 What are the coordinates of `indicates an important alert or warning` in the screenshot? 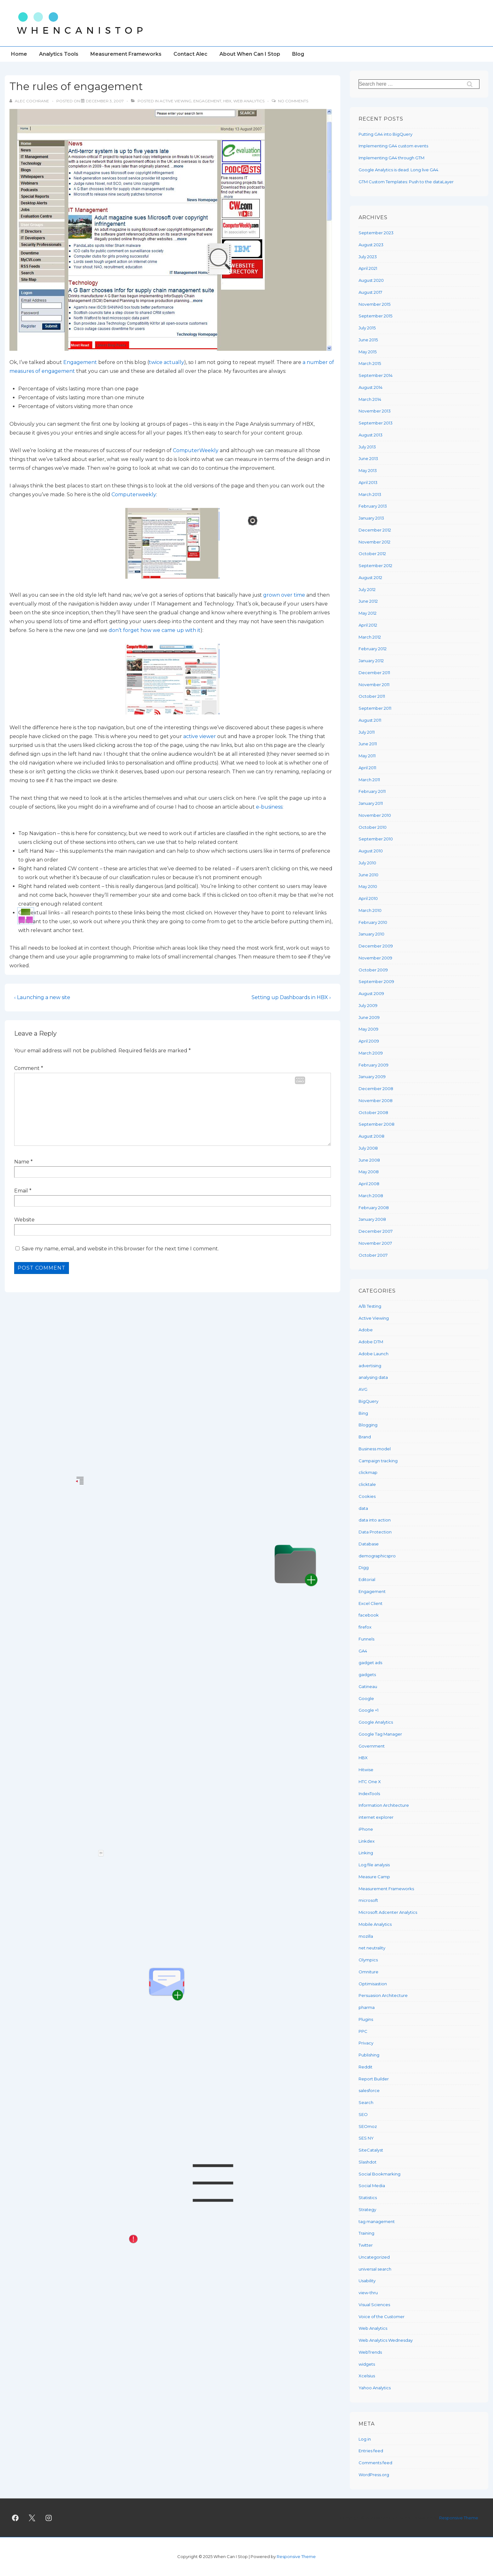 It's located at (133, 2239).